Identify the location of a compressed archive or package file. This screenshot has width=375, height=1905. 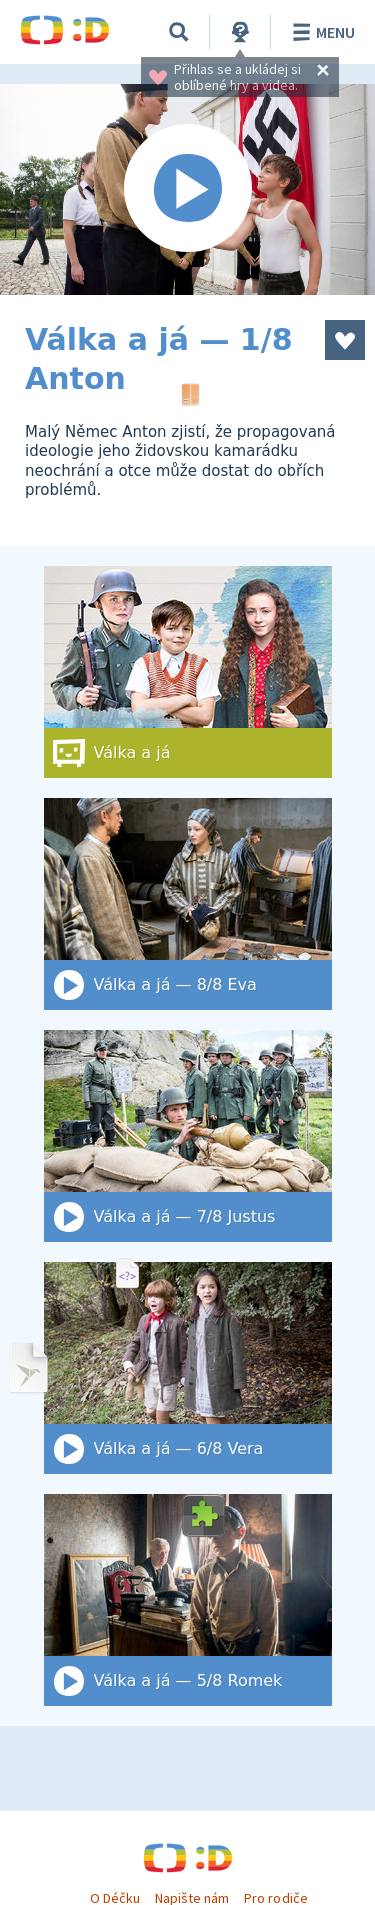
(190, 394).